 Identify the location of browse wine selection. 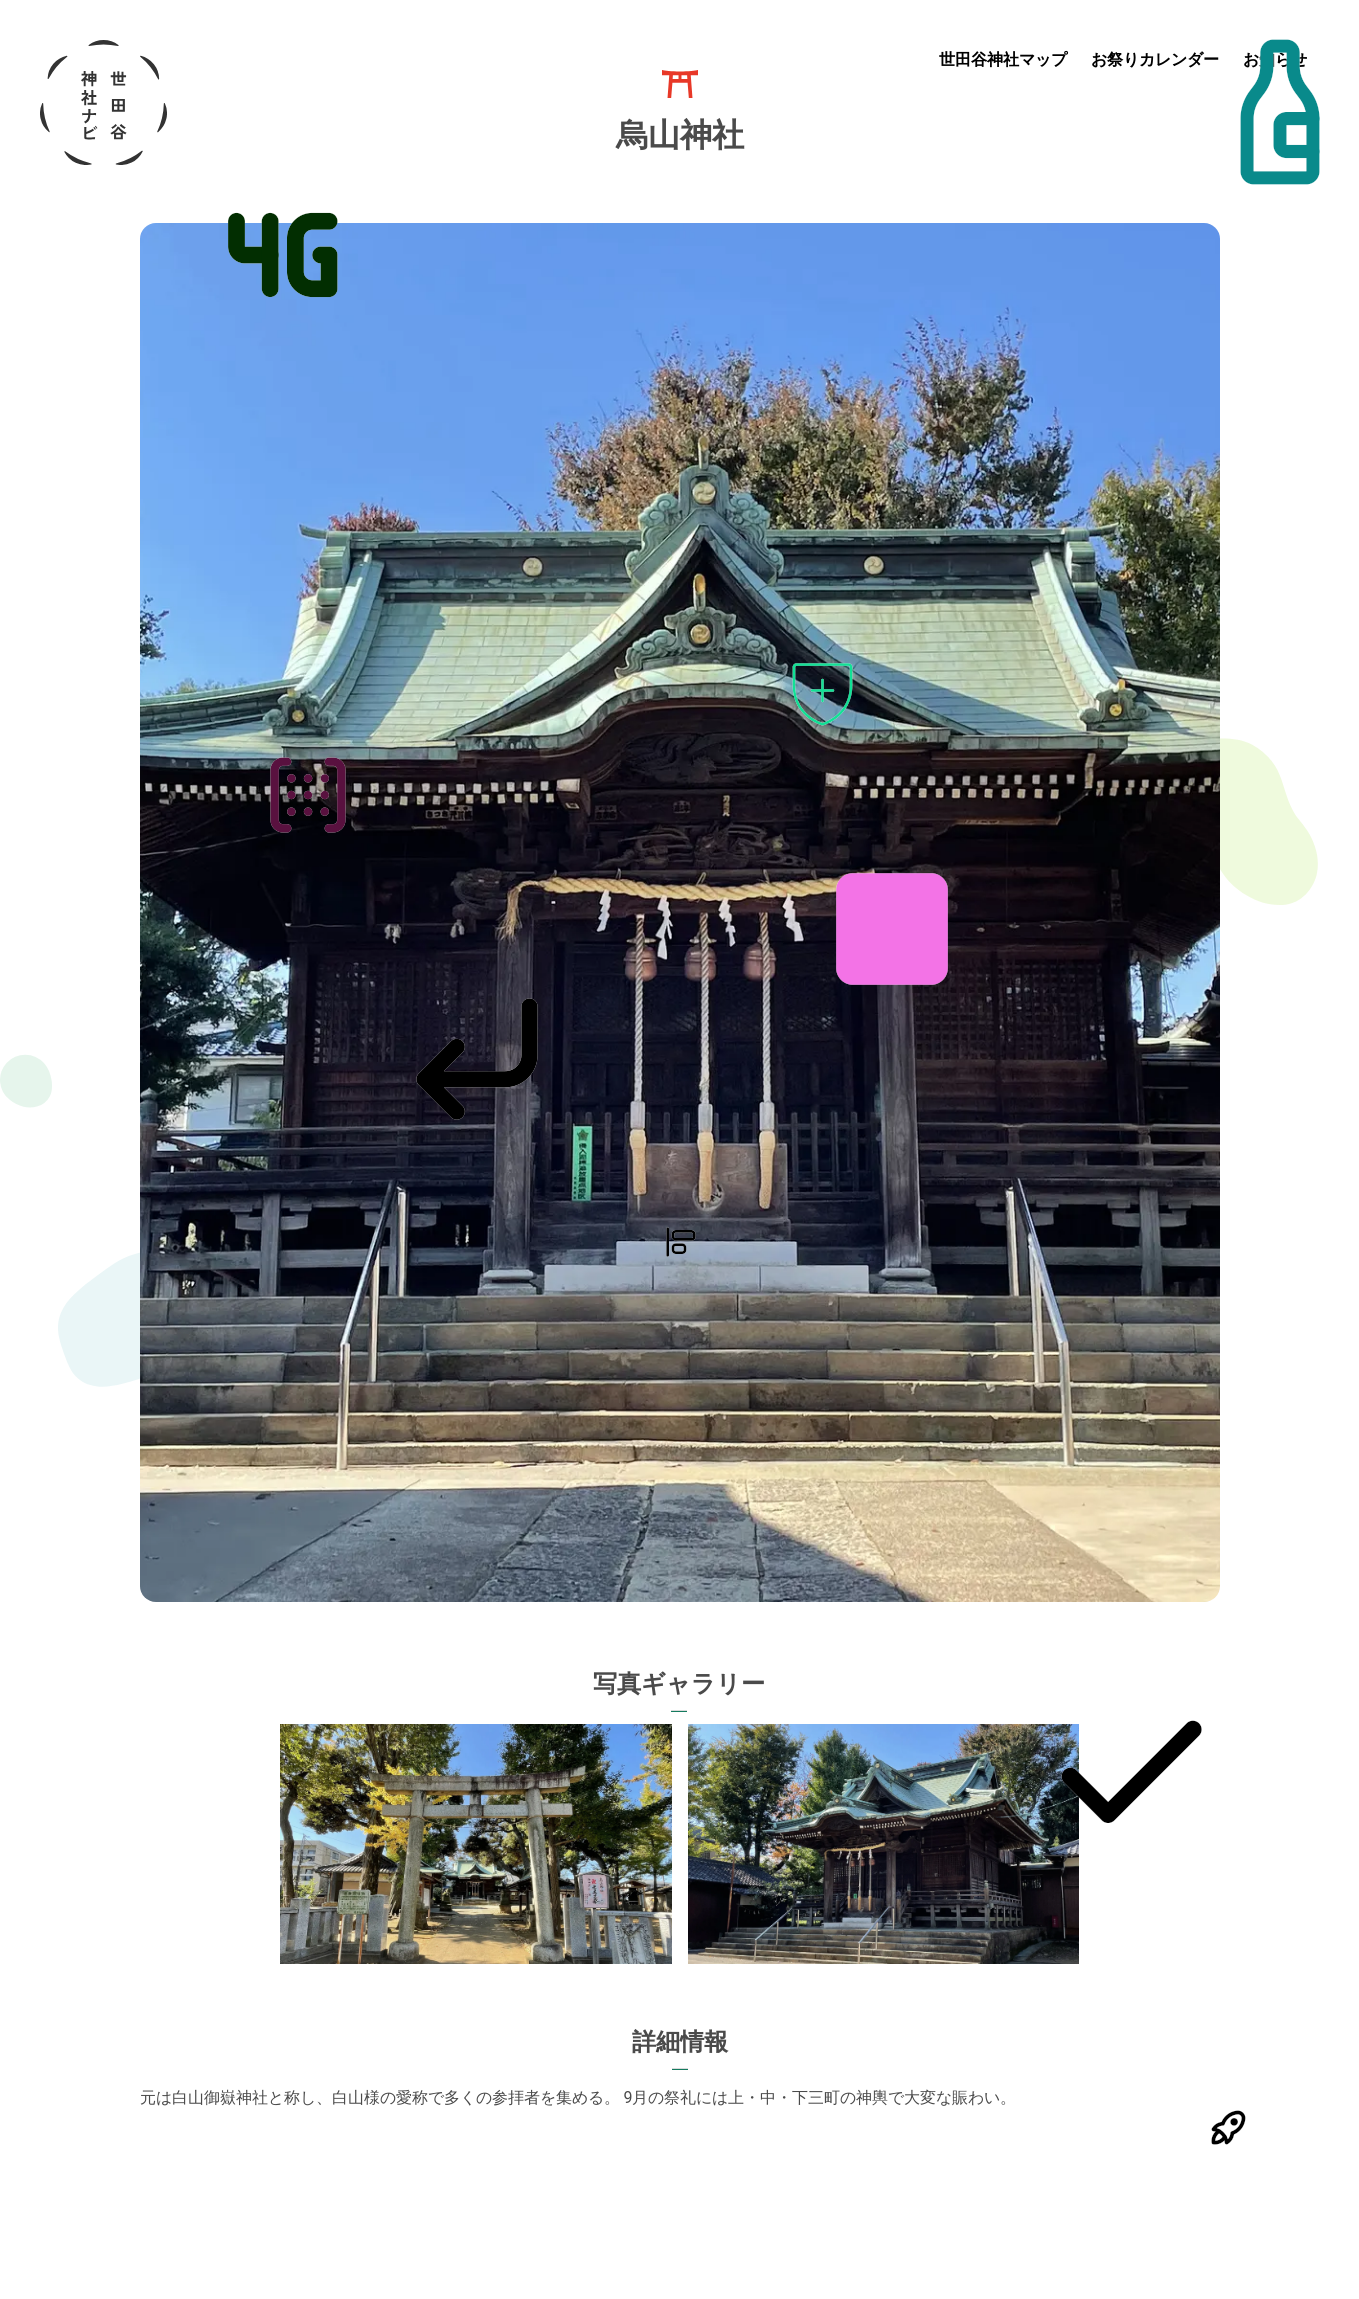
(1280, 112).